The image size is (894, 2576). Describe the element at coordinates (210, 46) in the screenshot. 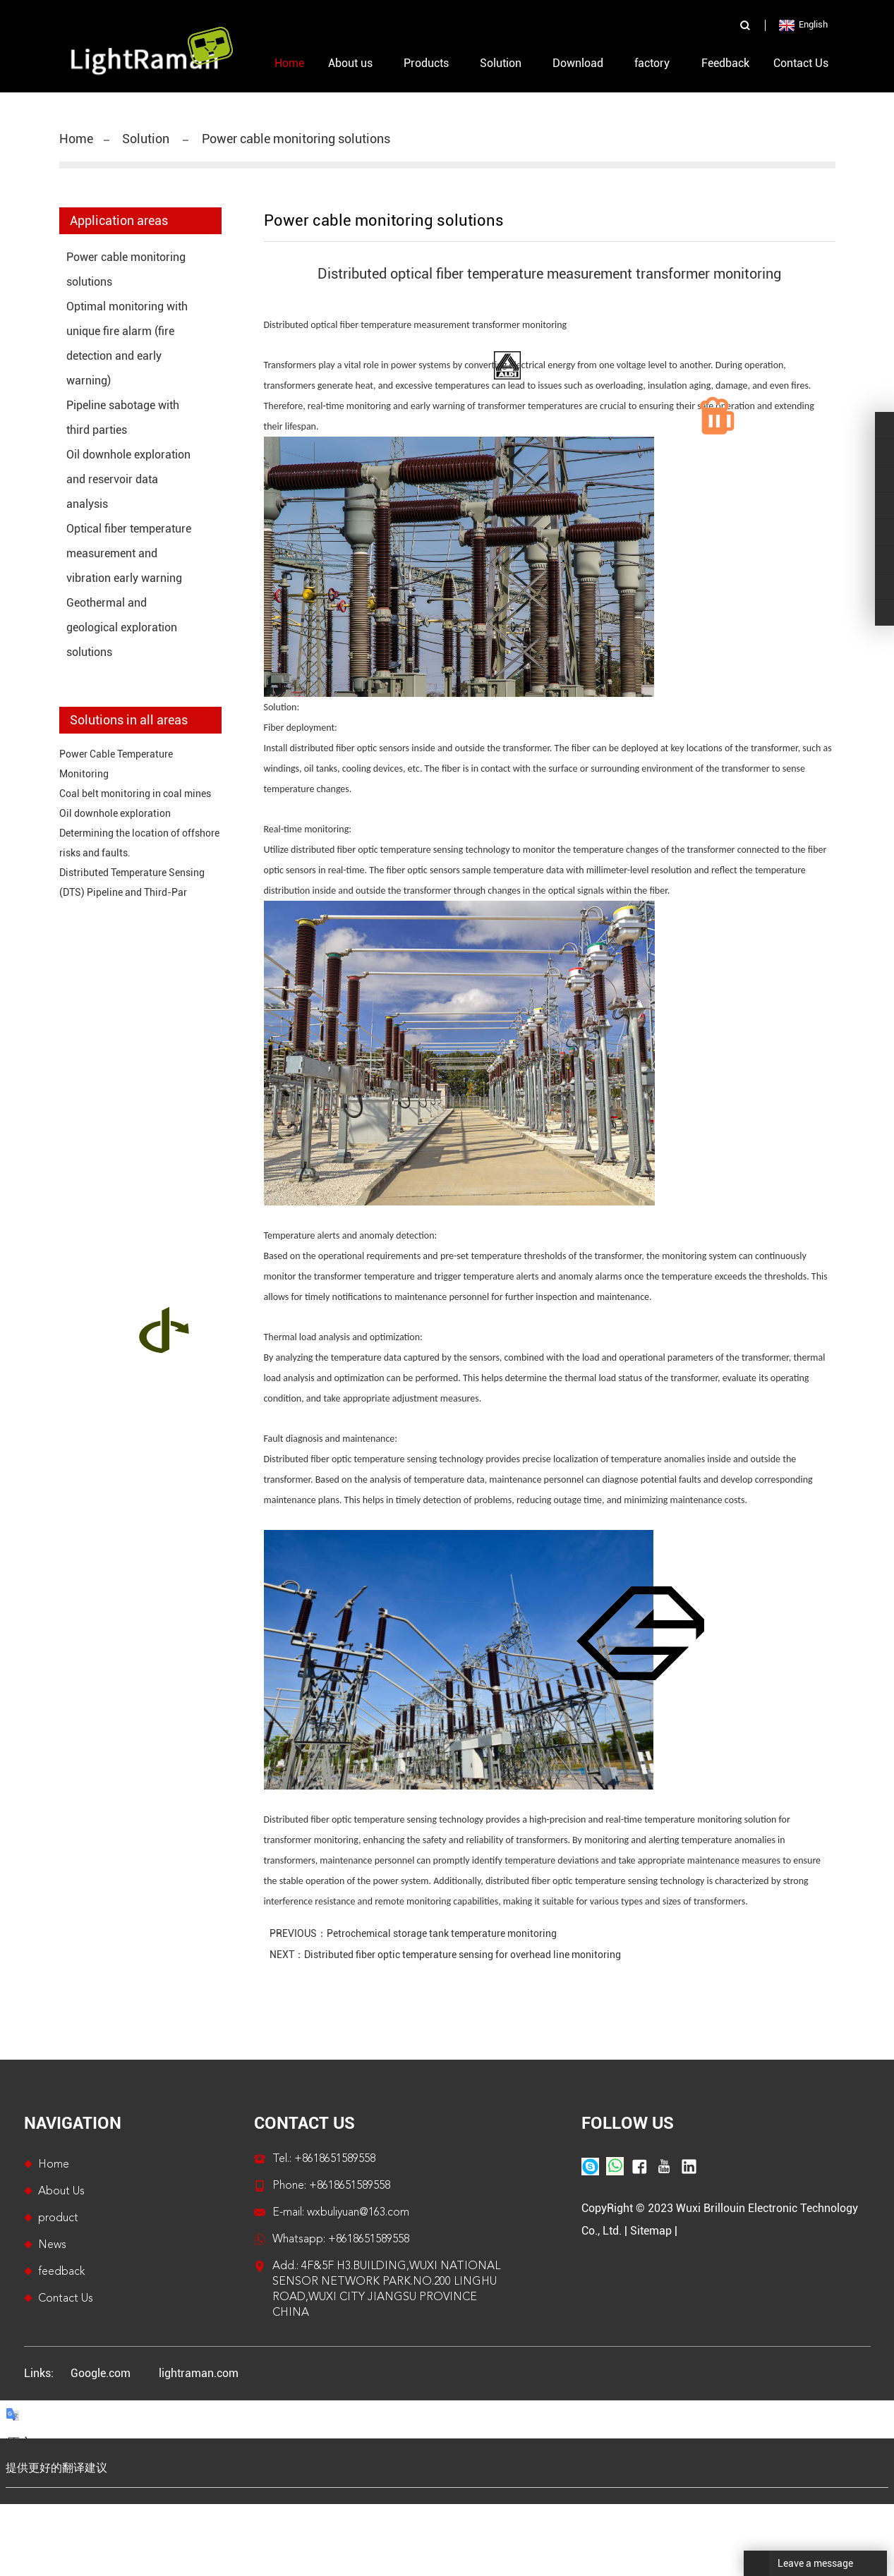

I see `freedesktop.org project logo` at that location.